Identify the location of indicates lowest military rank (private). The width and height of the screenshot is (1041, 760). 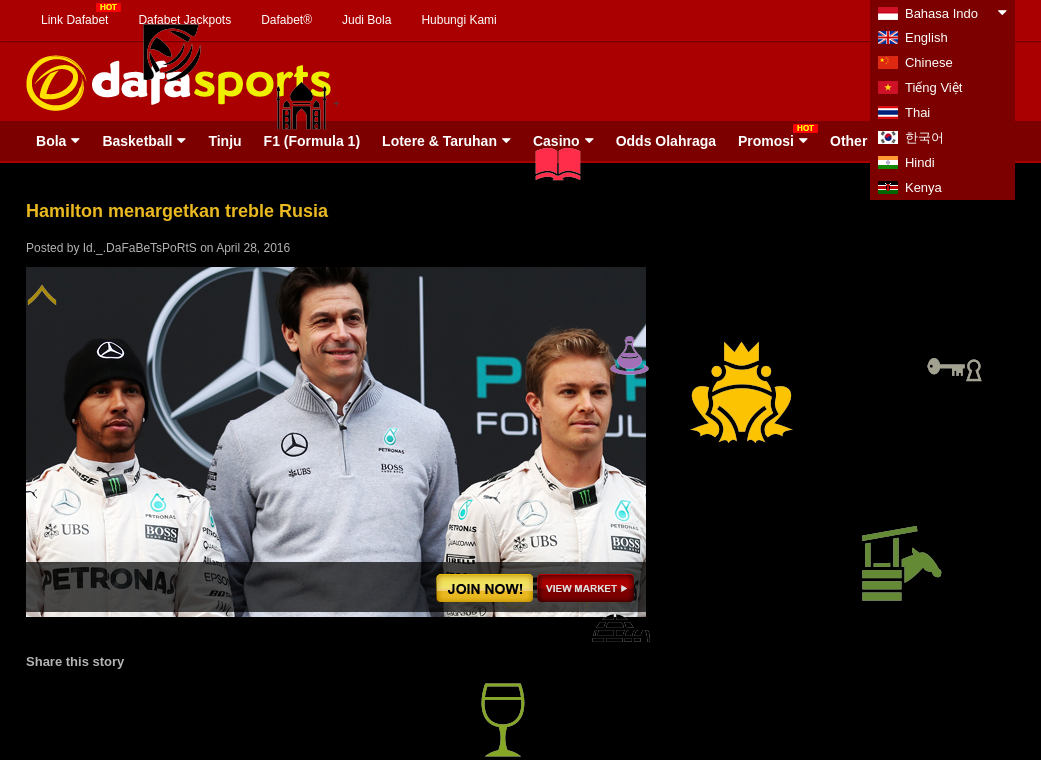
(42, 295).